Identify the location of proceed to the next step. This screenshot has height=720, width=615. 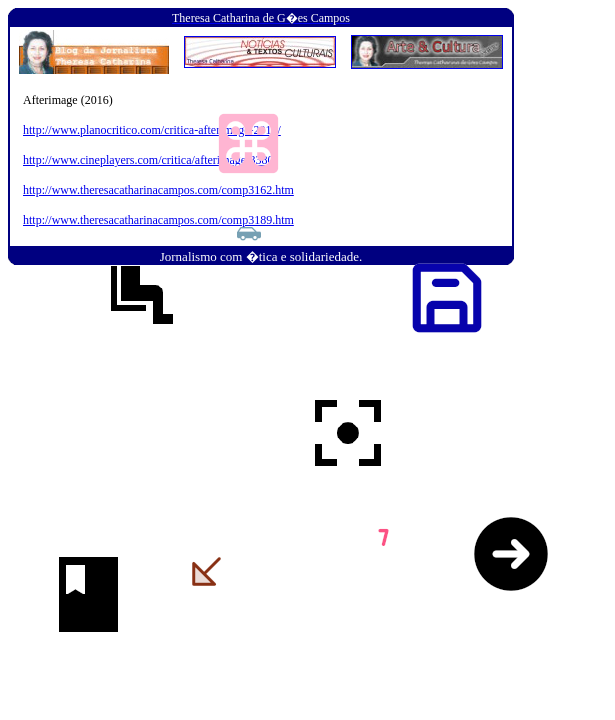
(511, 554).